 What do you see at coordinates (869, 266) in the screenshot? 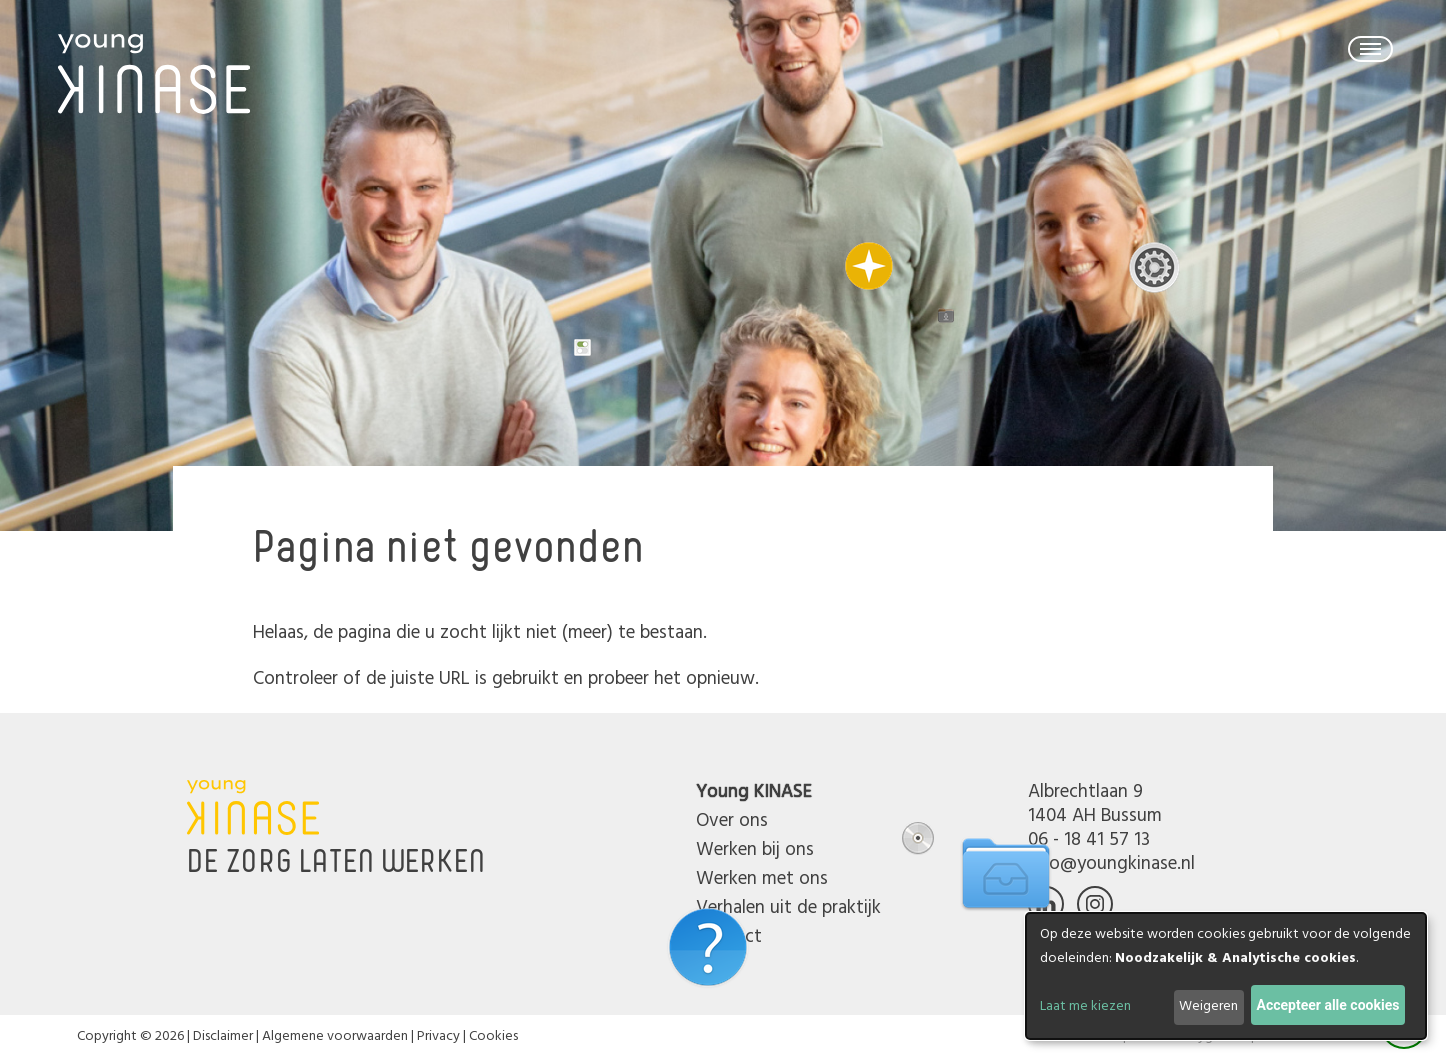
I see `trust or authorize a bluetooth device` at bounding box center [869, 266].